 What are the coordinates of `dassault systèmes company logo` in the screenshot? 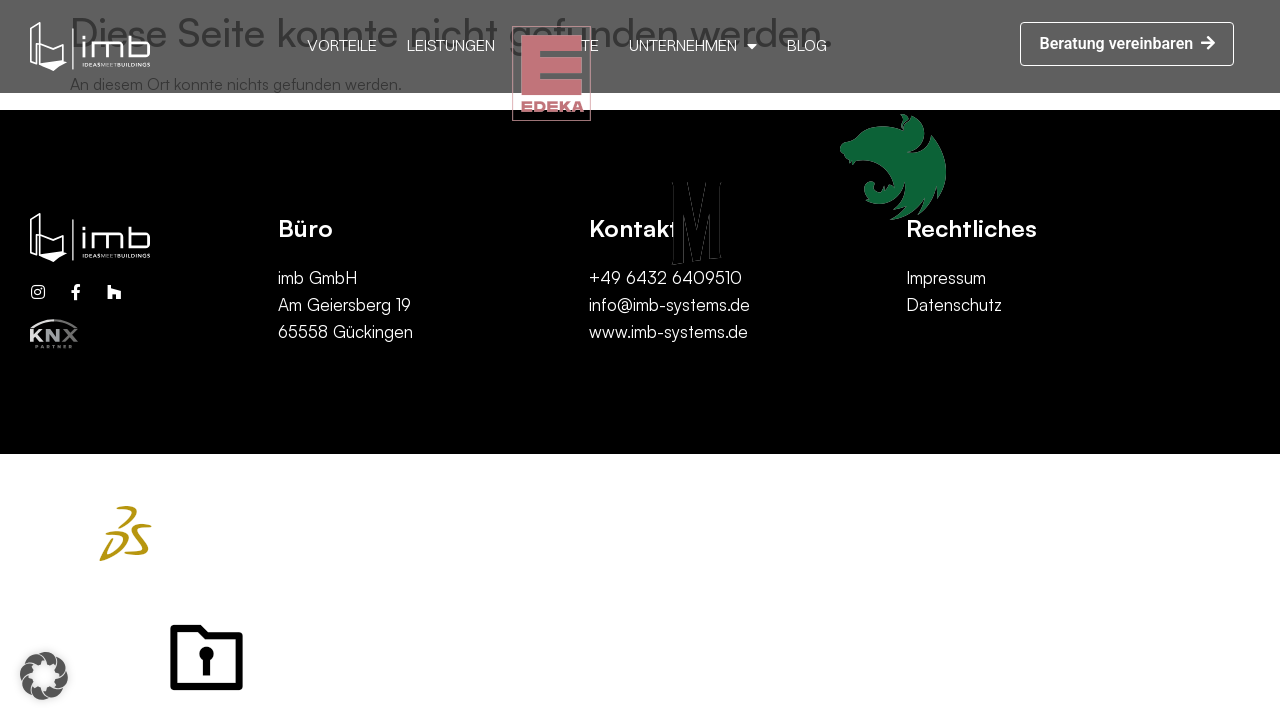 It's located at (125, 533).